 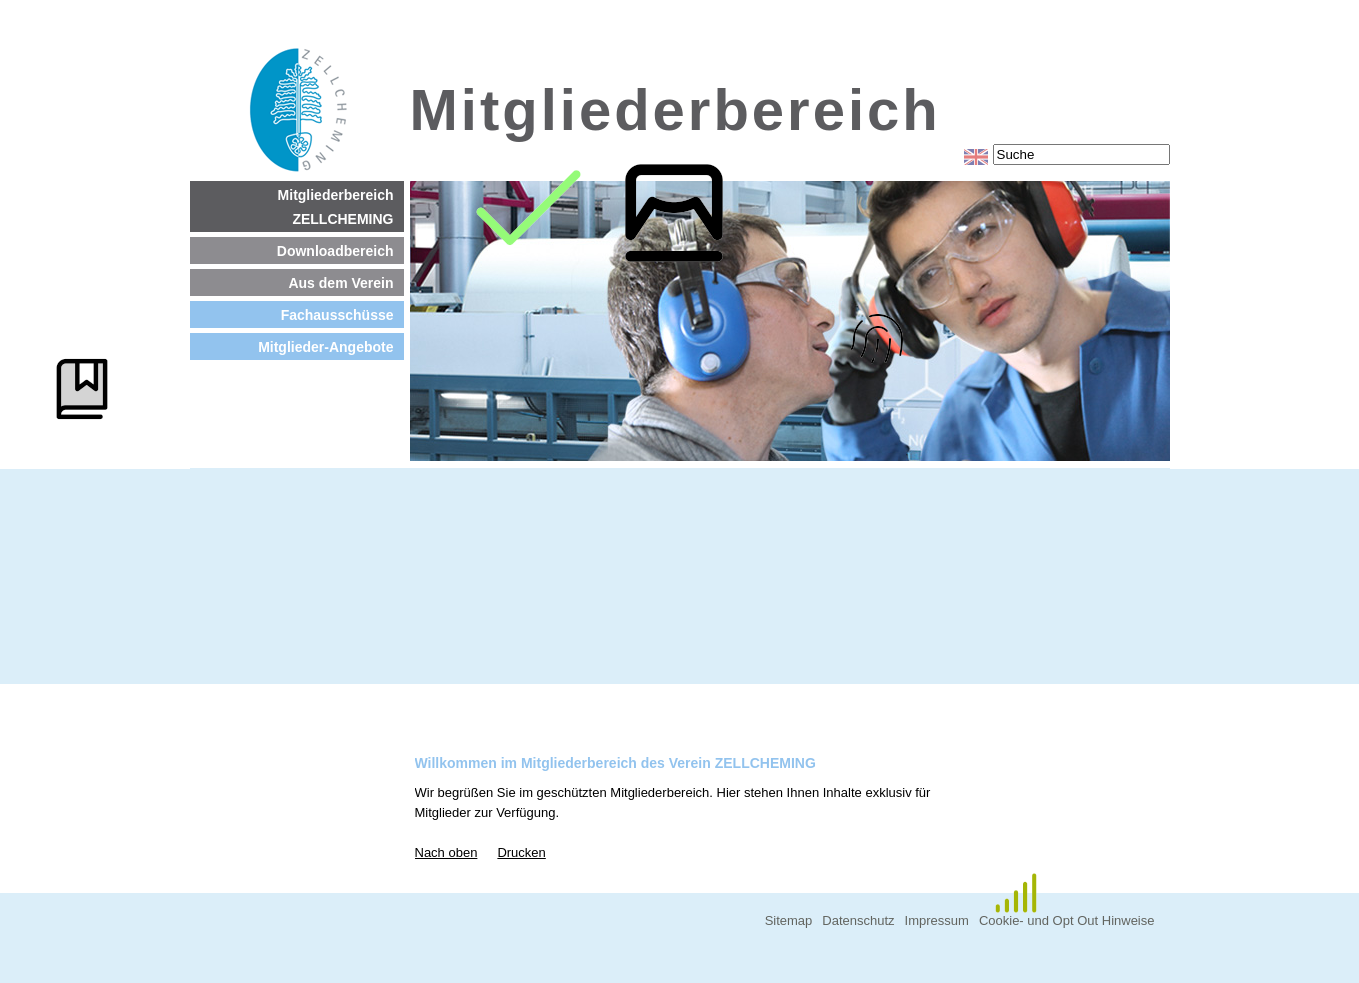 I want to click on access theater or cinema showtimes, so click(x=674, y=213).